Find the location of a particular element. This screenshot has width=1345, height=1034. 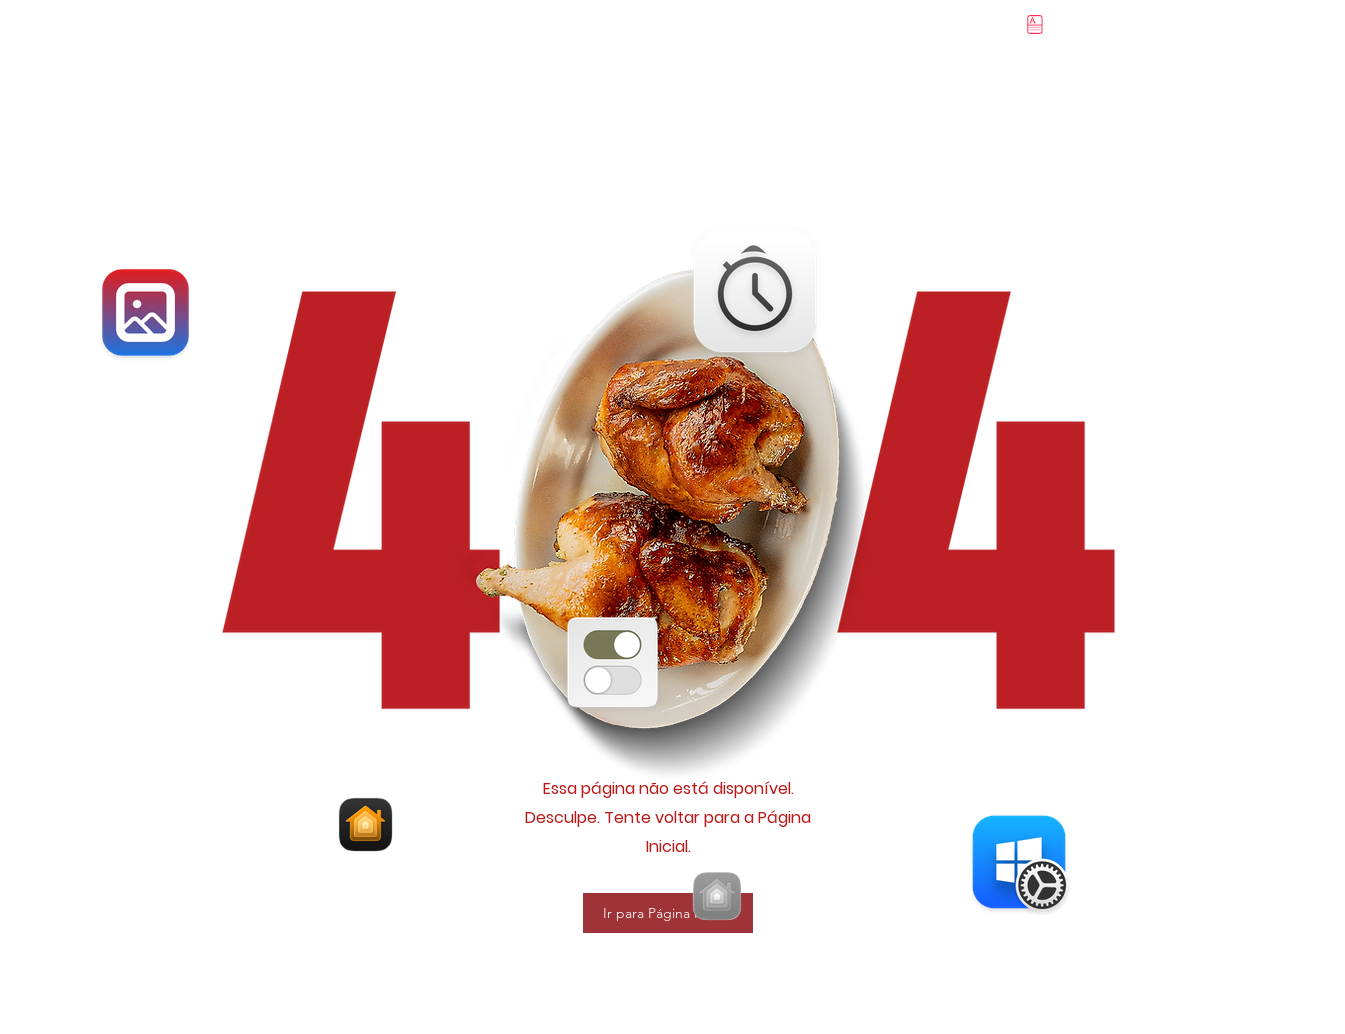

open pomidor timer app is located at coordinates (755, 291).